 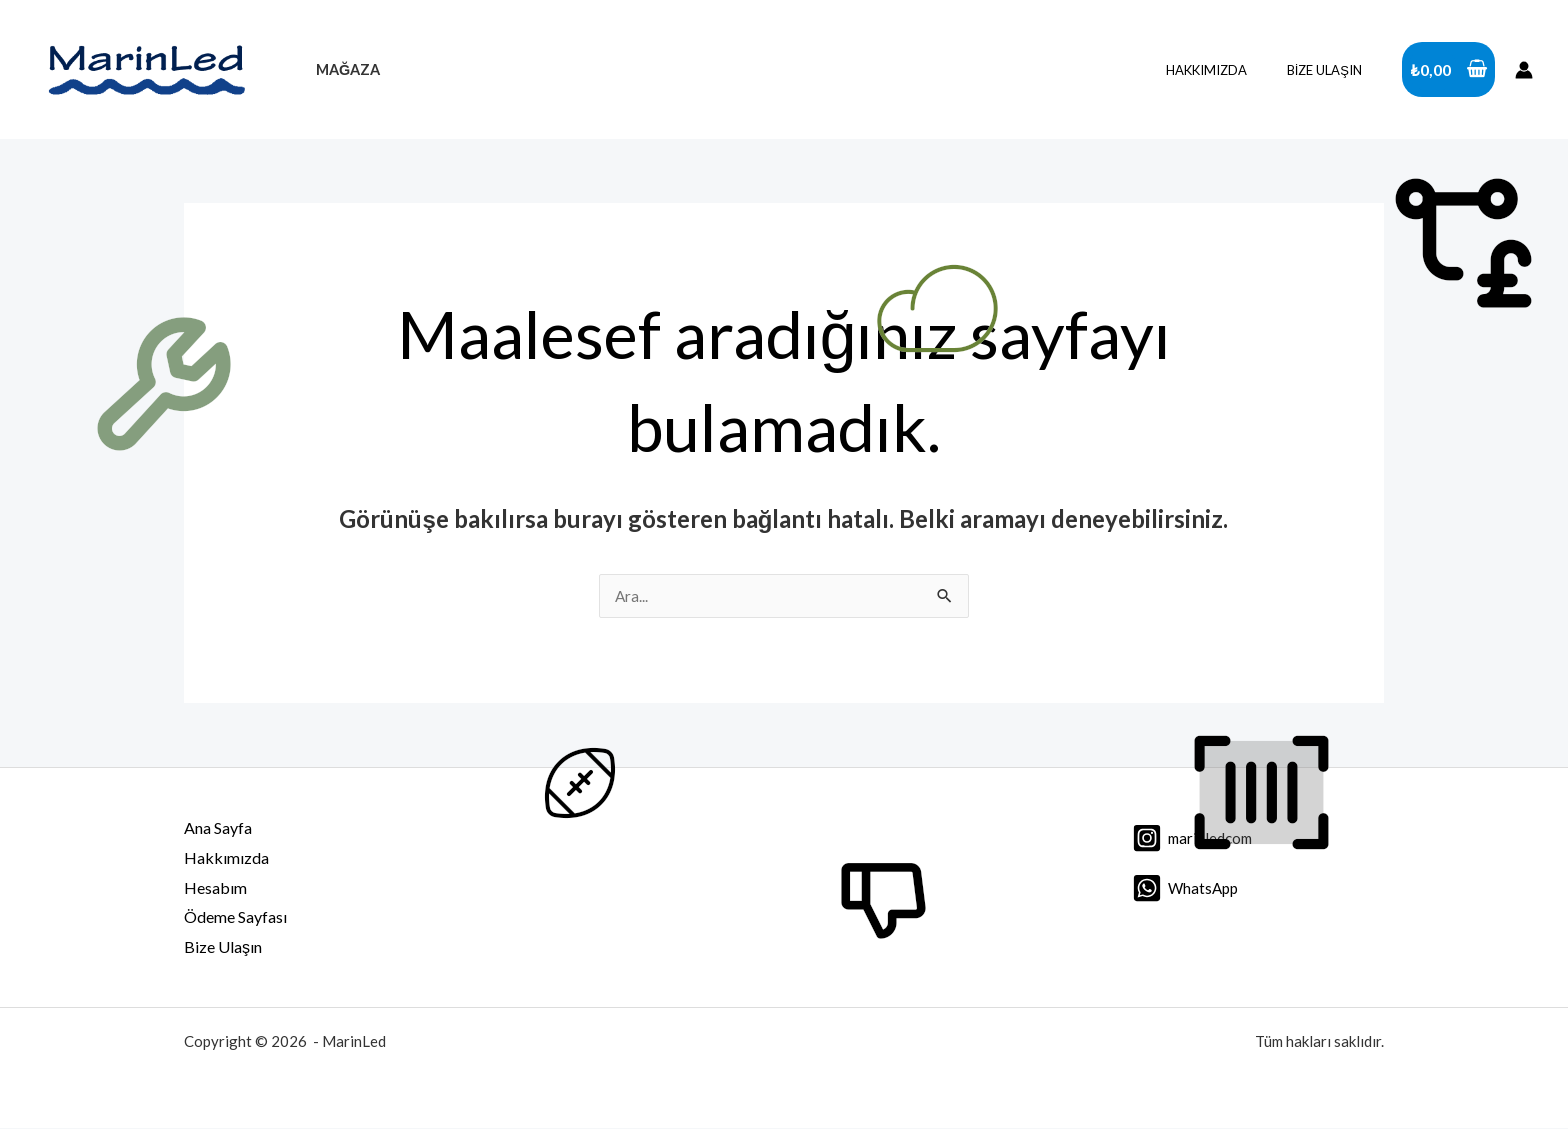 I want to click on access settings or configuration options, so click(x=164, y=384).